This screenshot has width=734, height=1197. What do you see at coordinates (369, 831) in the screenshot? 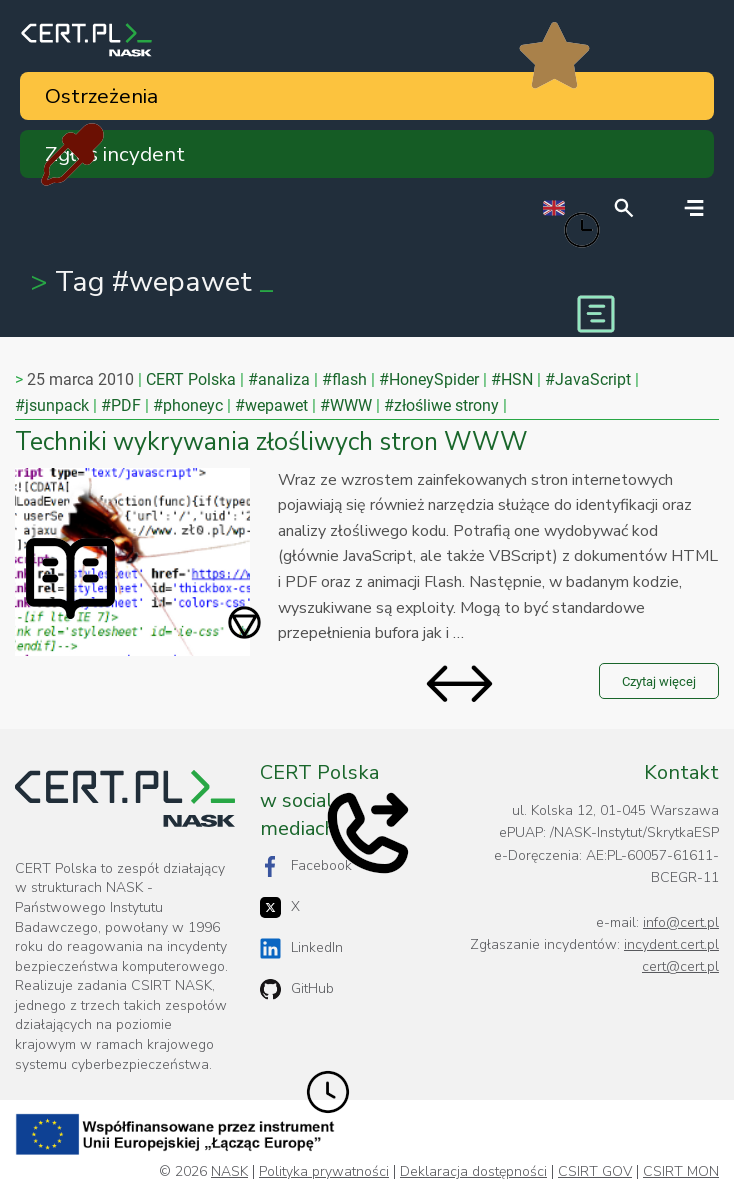
I see `transfer an active call to another person` at bounding box center [369, 831].